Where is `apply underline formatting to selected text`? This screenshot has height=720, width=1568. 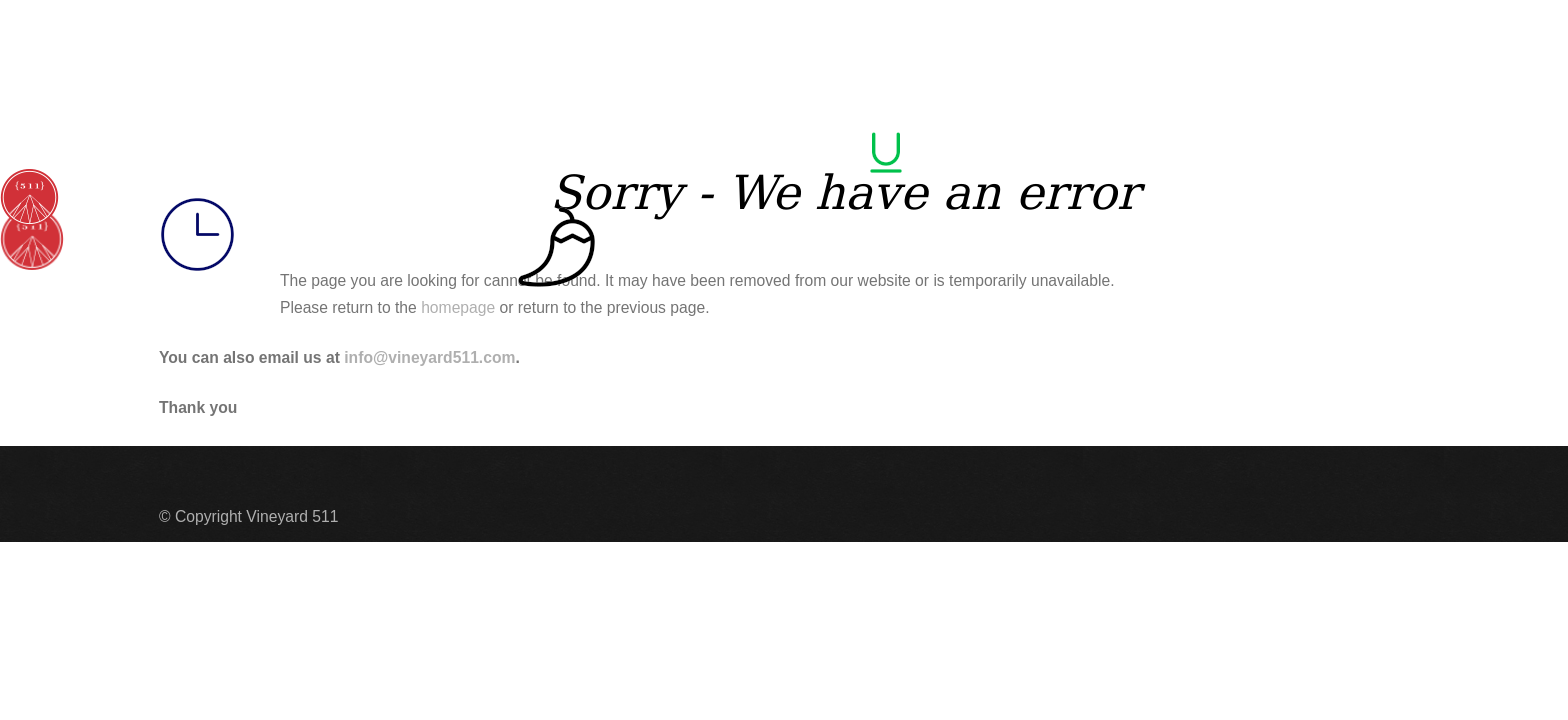
apply underline formatting to selected text is located at coordinates (886, 150).